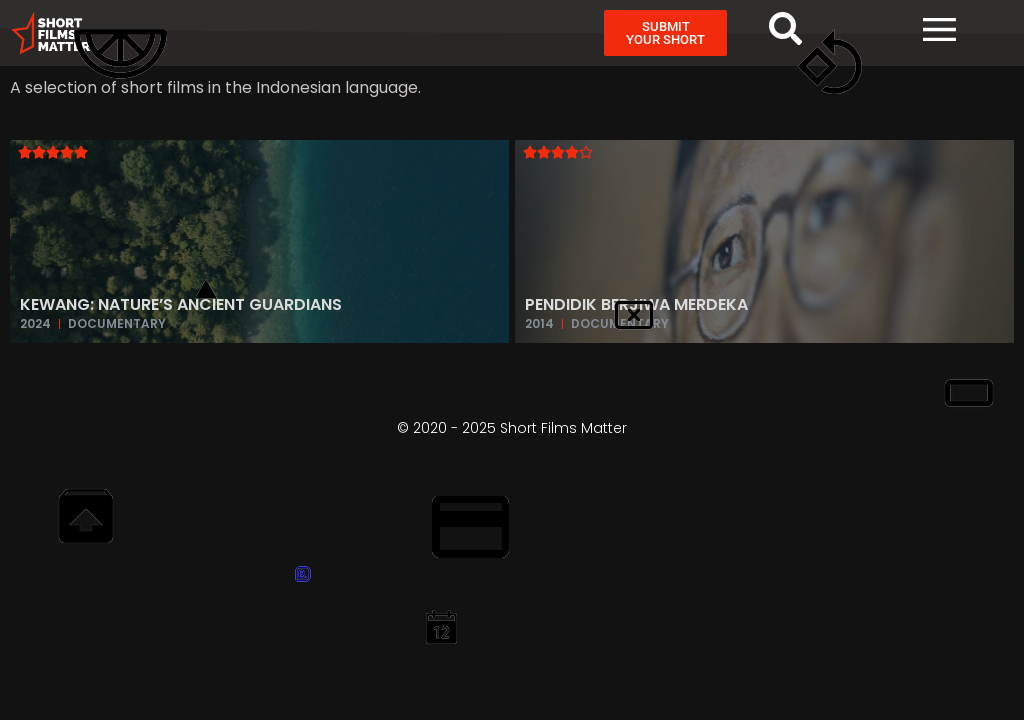 The height and width of the screenshot is (720, 1024). What do you see at coordinates (303, 574) in the screenshot?
I see `visit booking.com` at bounding box center [303, 574].